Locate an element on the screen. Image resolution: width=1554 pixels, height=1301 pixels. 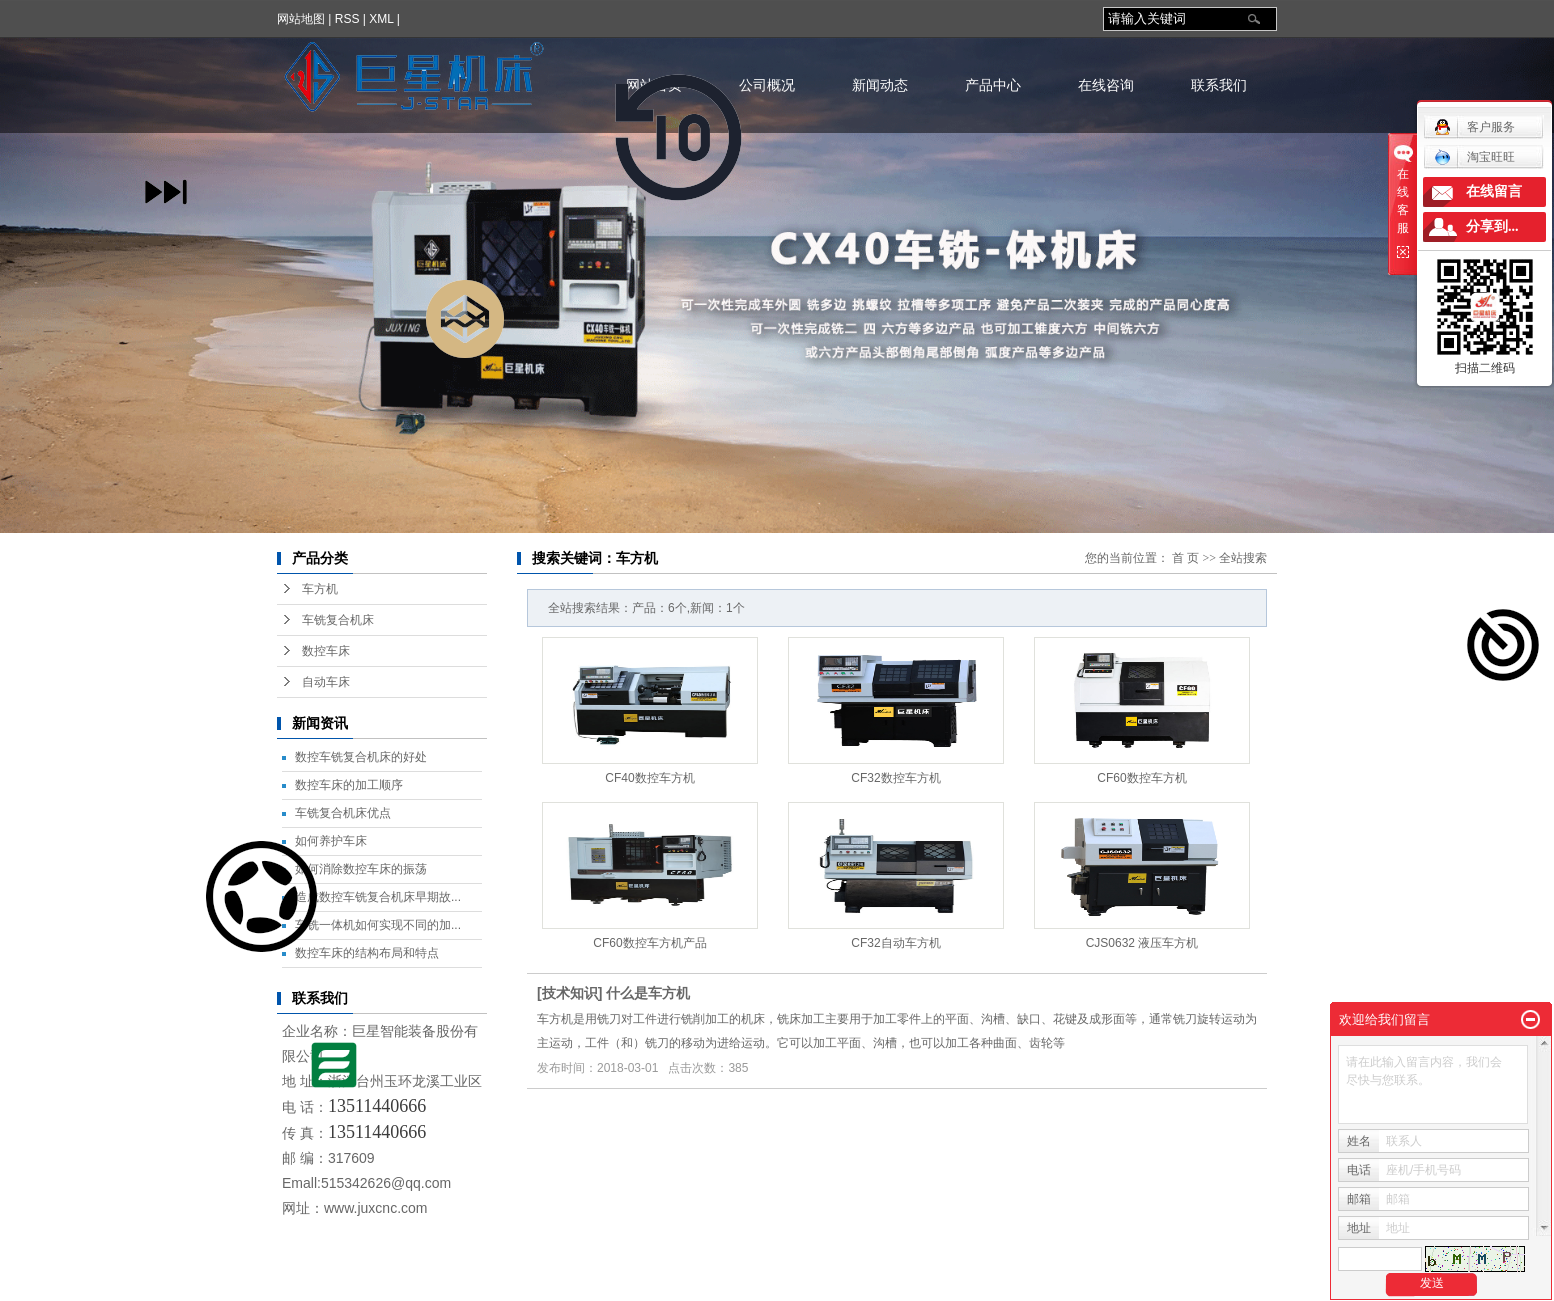
jxl image format logo is located at coordinates (334, 1065).